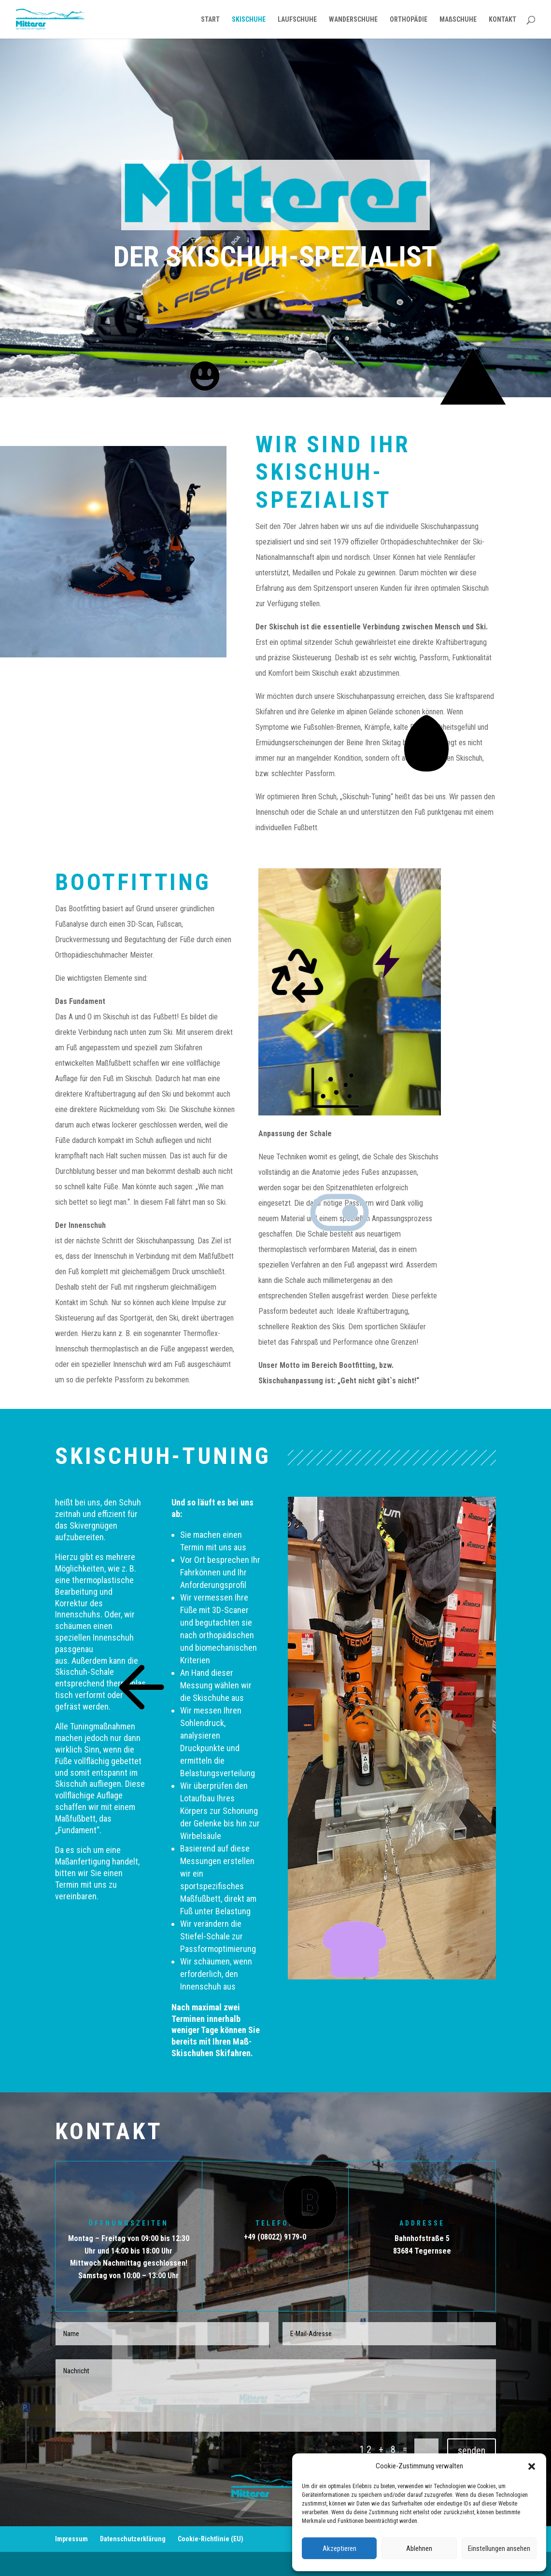 This screenshot has height=2576, width=551. What do you see at coordinates (426, 743) in the screenshot?
I see `indicates egg or egg-related content` at bounding box center [426, 743].